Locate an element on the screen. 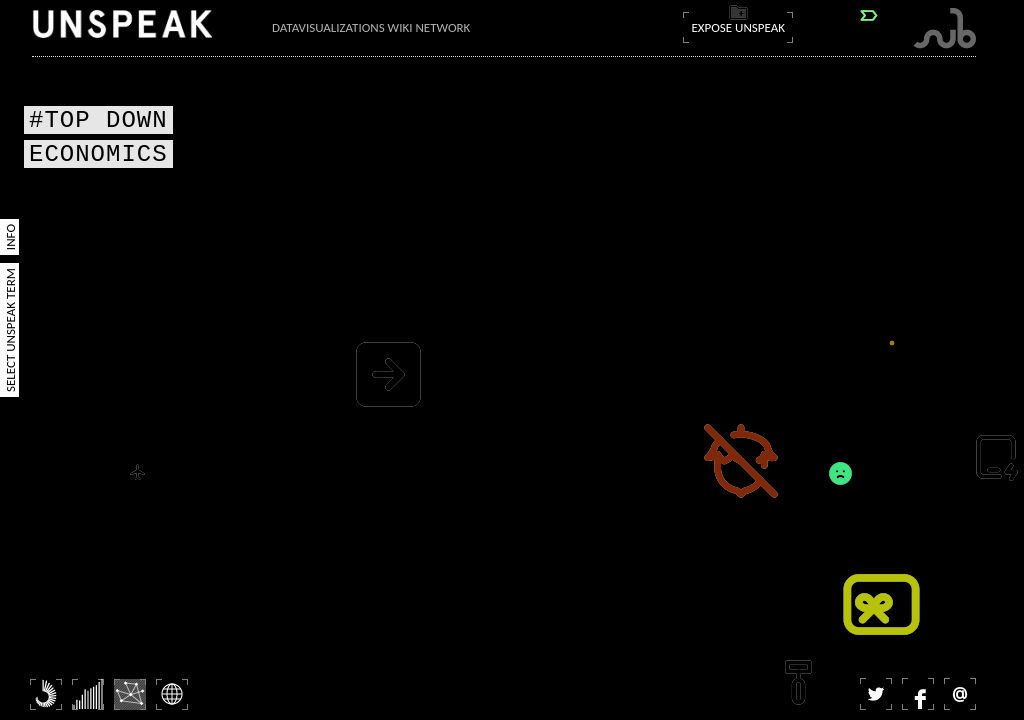 Image resolution: width=1024 pixels, height=720 pixels. indicates nut-free or no nuts allowed is located at coordinates (741, 461).